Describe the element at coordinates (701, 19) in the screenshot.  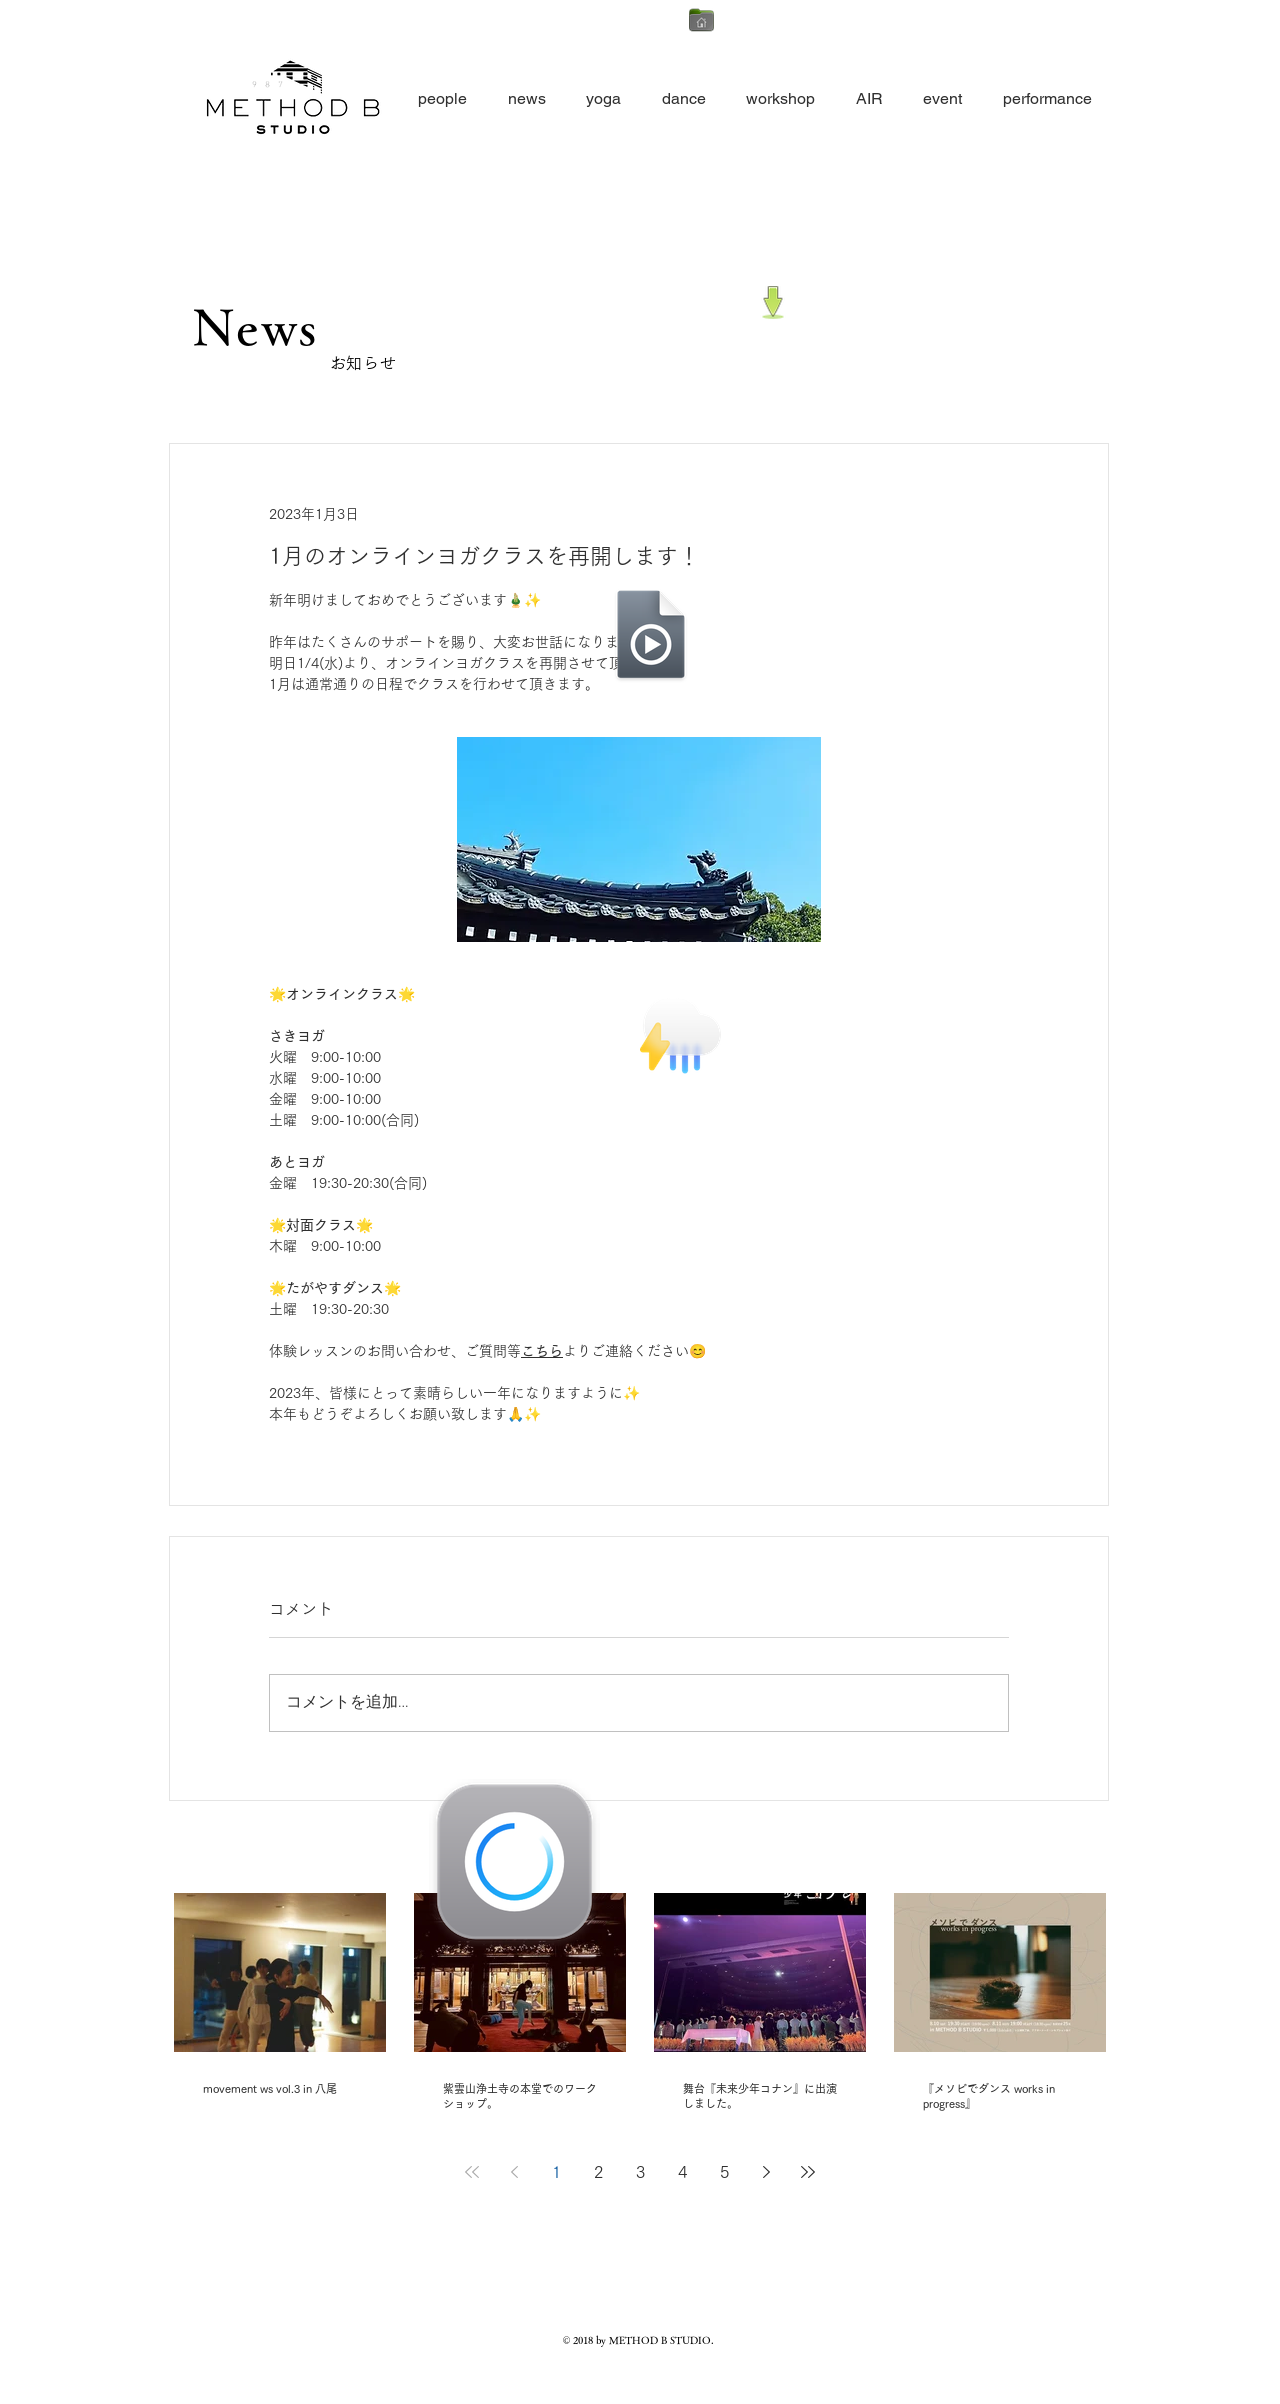
I see `access your home folder` at that location.